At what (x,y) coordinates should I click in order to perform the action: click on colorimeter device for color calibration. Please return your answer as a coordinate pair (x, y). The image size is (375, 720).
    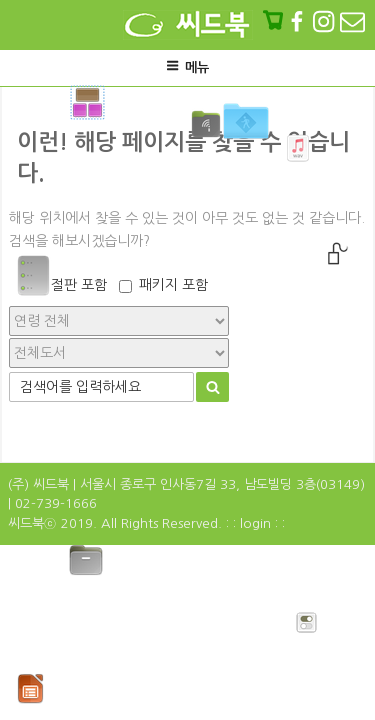
    Looking at the image, I should click on (337, 253).